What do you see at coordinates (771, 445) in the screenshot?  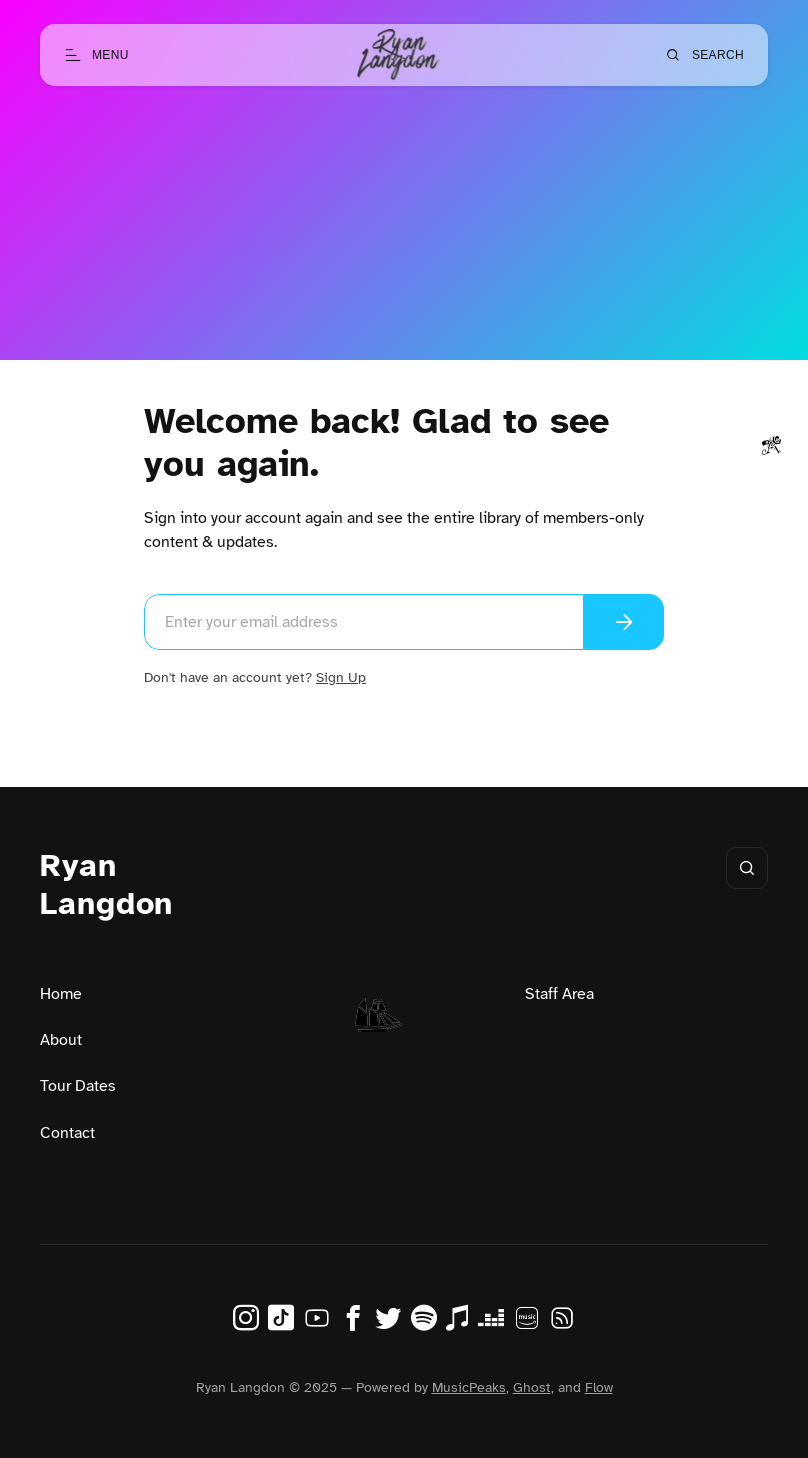 I see `decorative icon representing guns and roses theme` at bounding box center [771, 445].